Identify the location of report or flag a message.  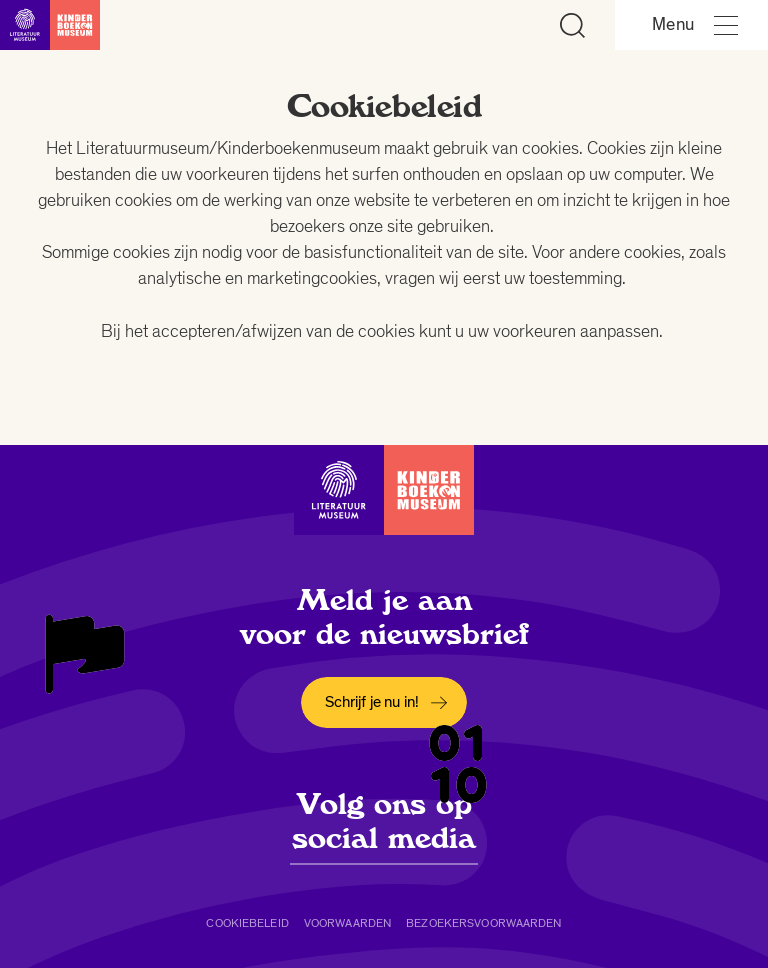
(83, 656).